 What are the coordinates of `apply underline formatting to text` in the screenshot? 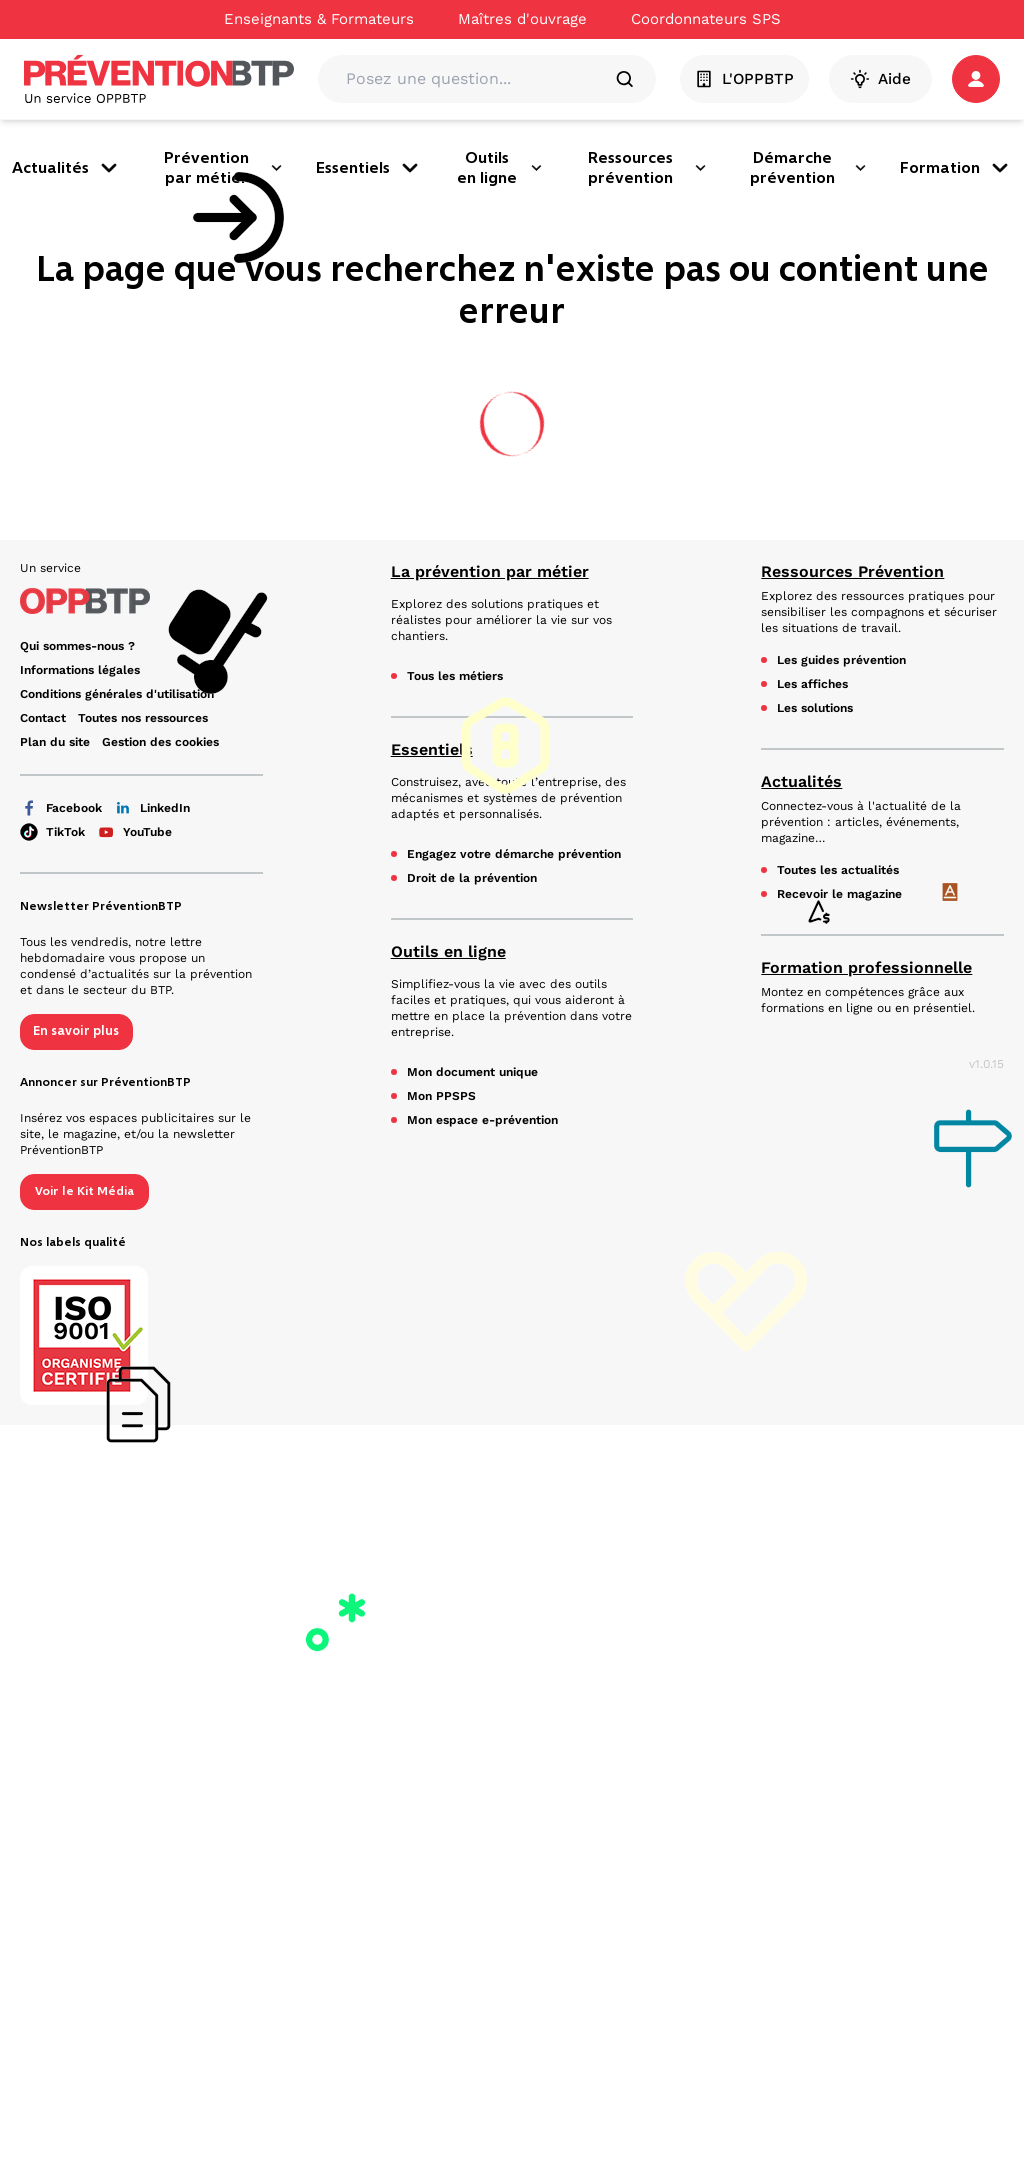 It's located at (950, 892).